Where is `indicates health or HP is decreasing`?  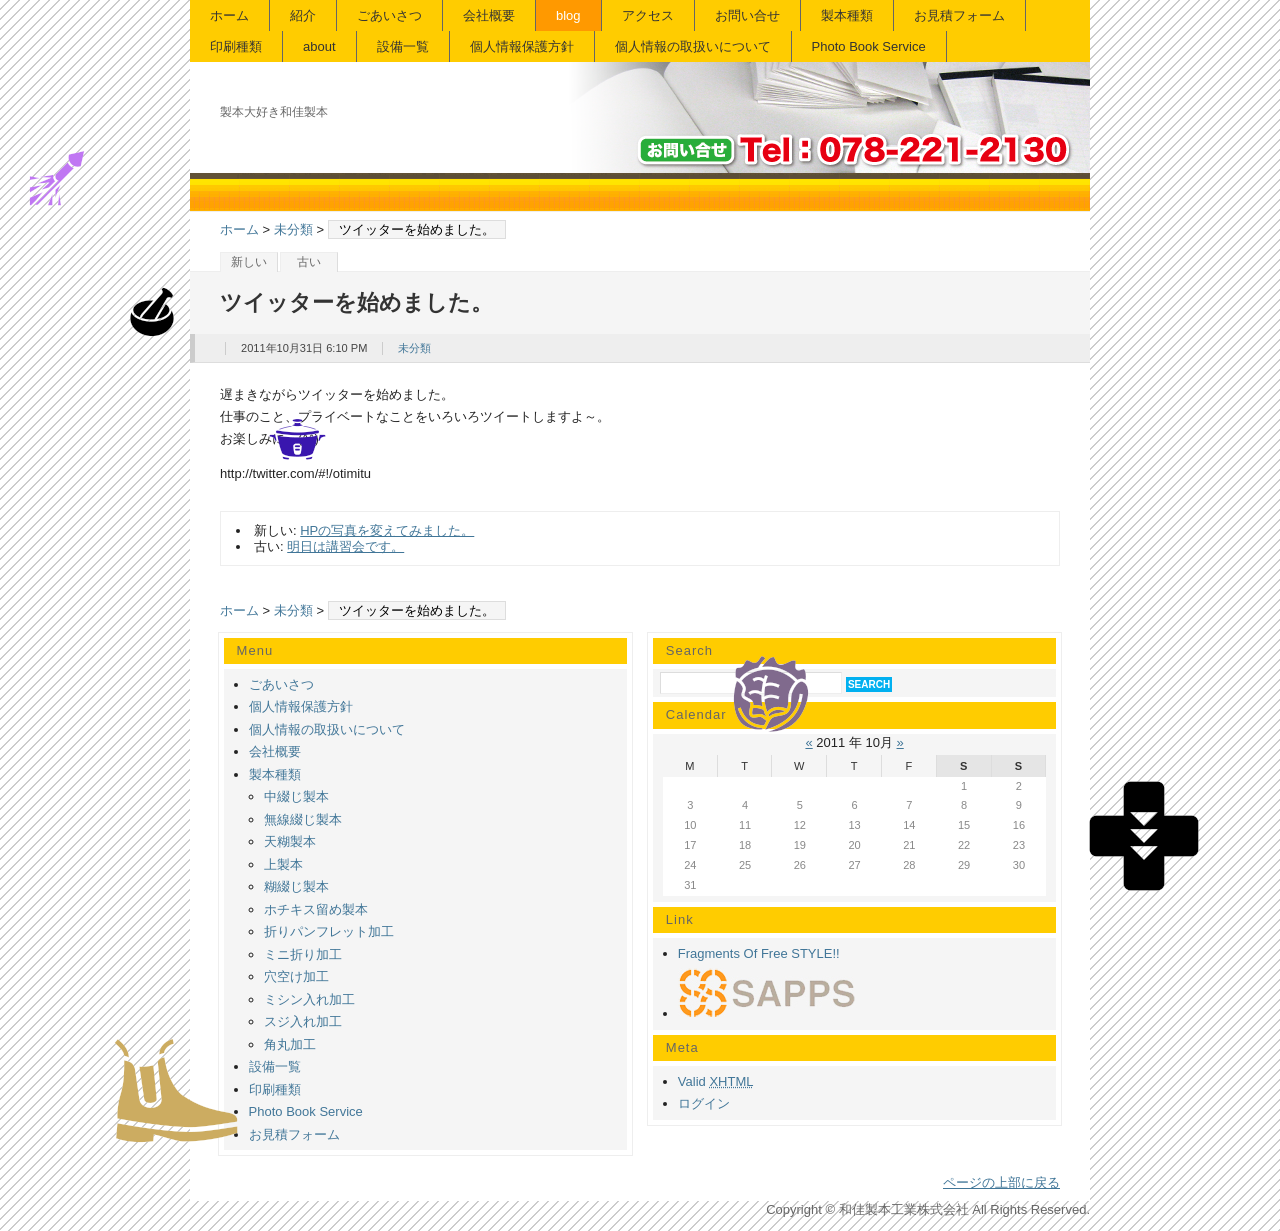
indicates health or HP is decreasing is located at coordinates (1144, 836).